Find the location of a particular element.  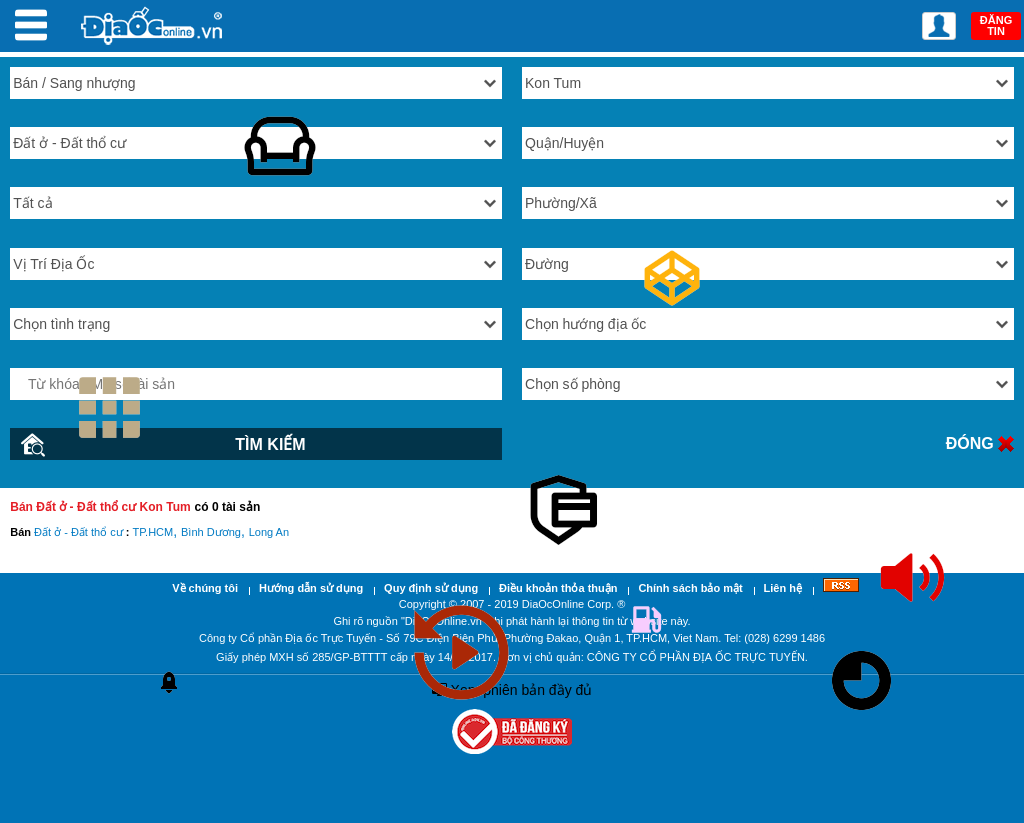

view memories or flashback content is located at coordinates (461, 652).